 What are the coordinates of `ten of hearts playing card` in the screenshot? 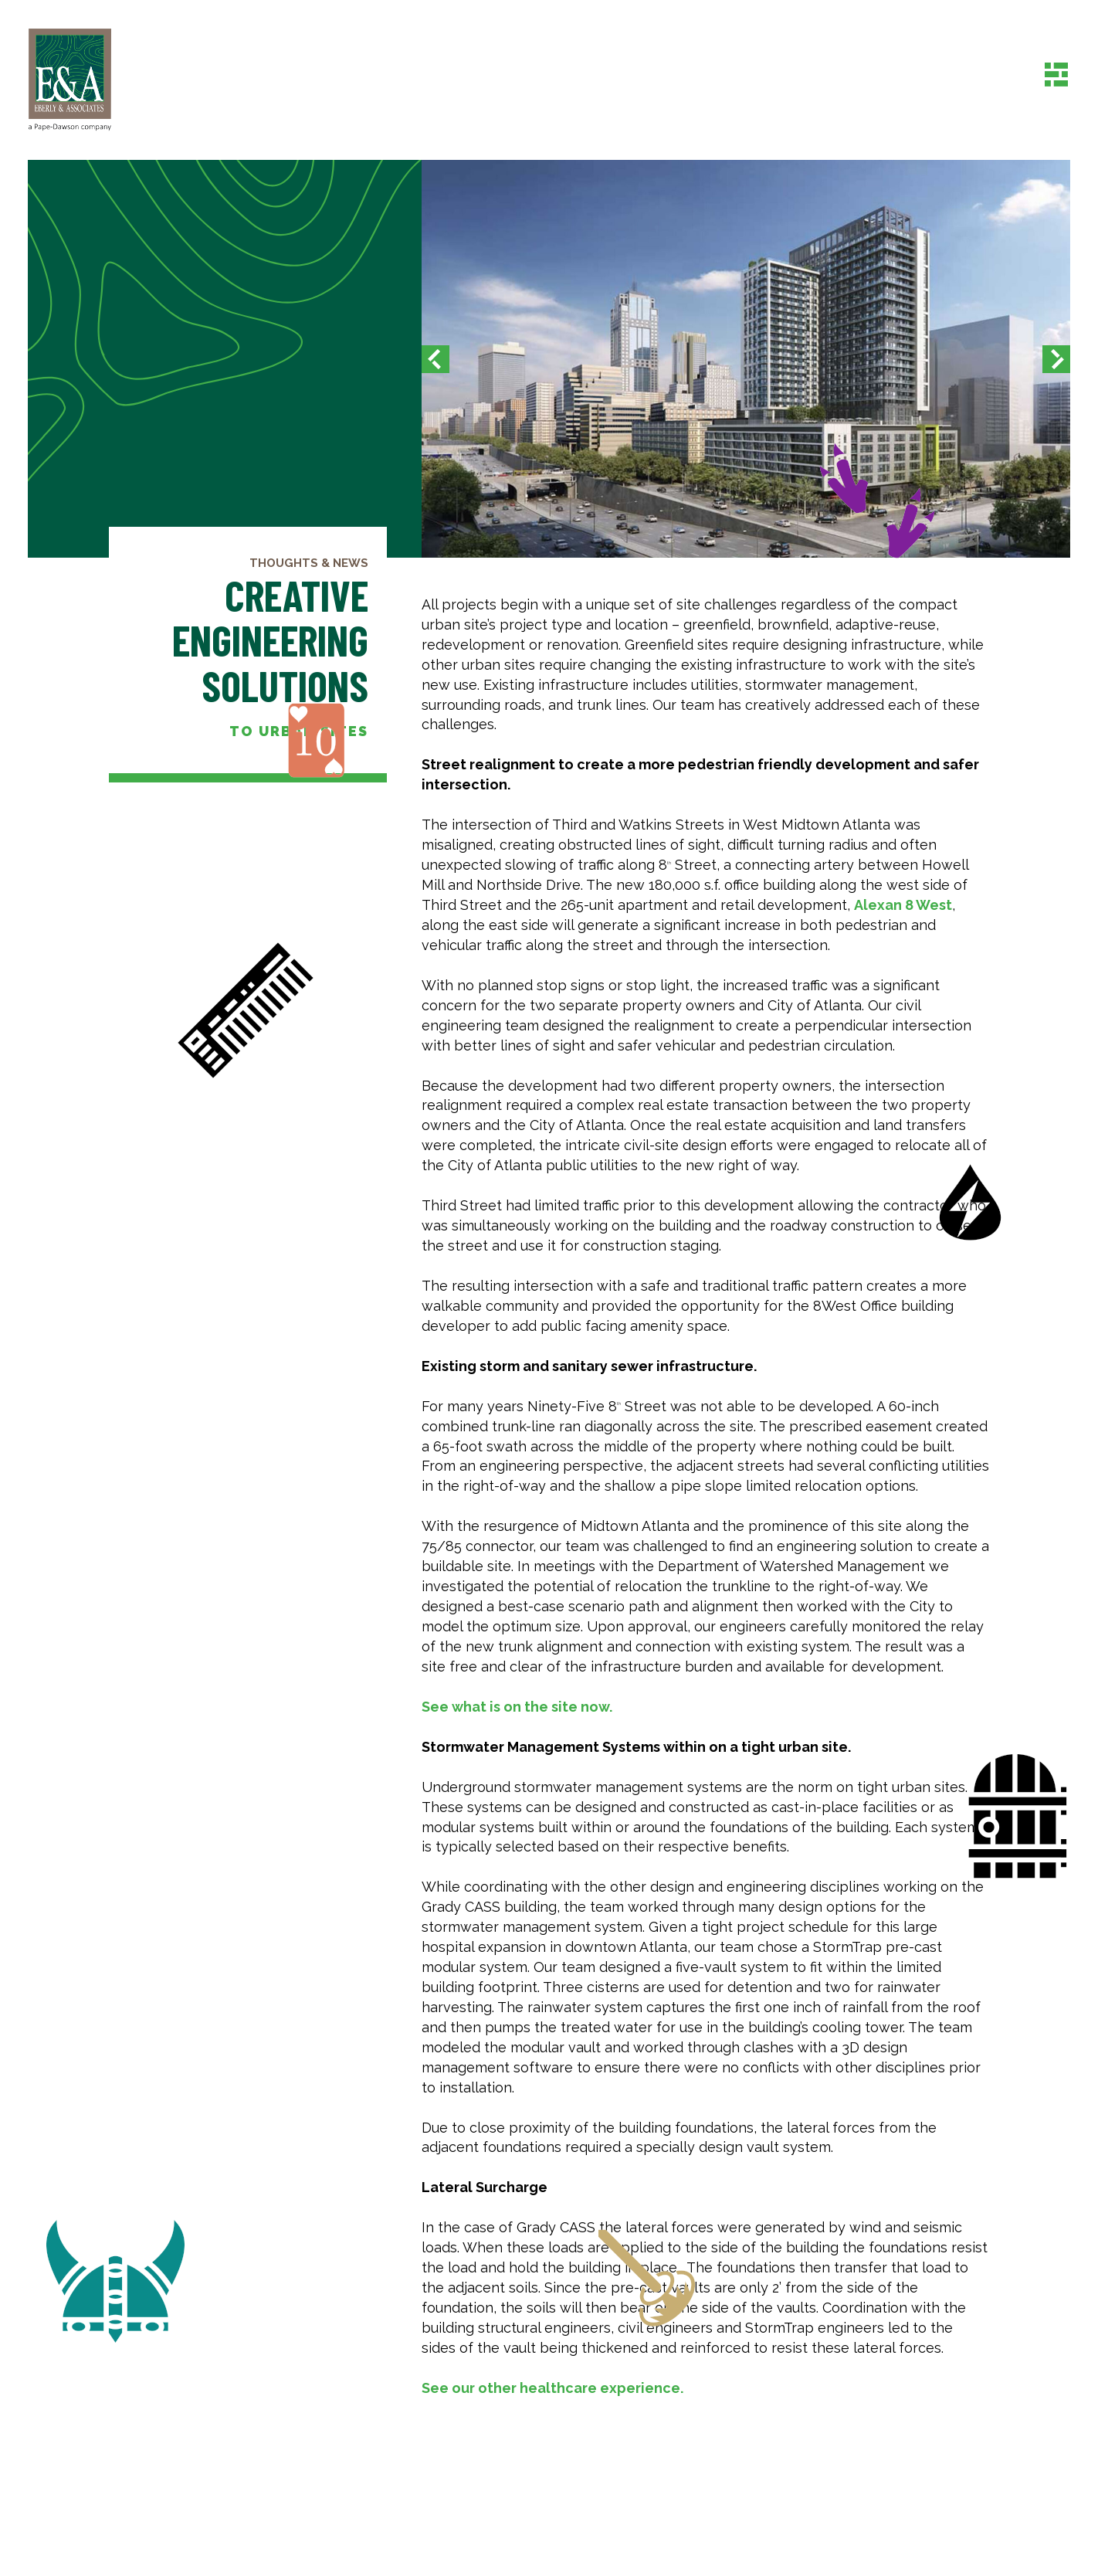 It's located at (316, 740).